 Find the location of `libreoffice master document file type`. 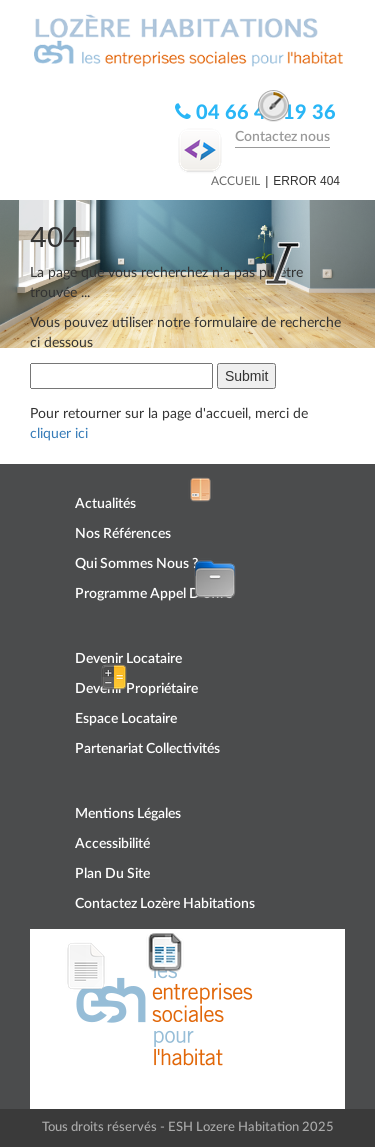

libreoffice master document file type is located at coordinates (165, 952).